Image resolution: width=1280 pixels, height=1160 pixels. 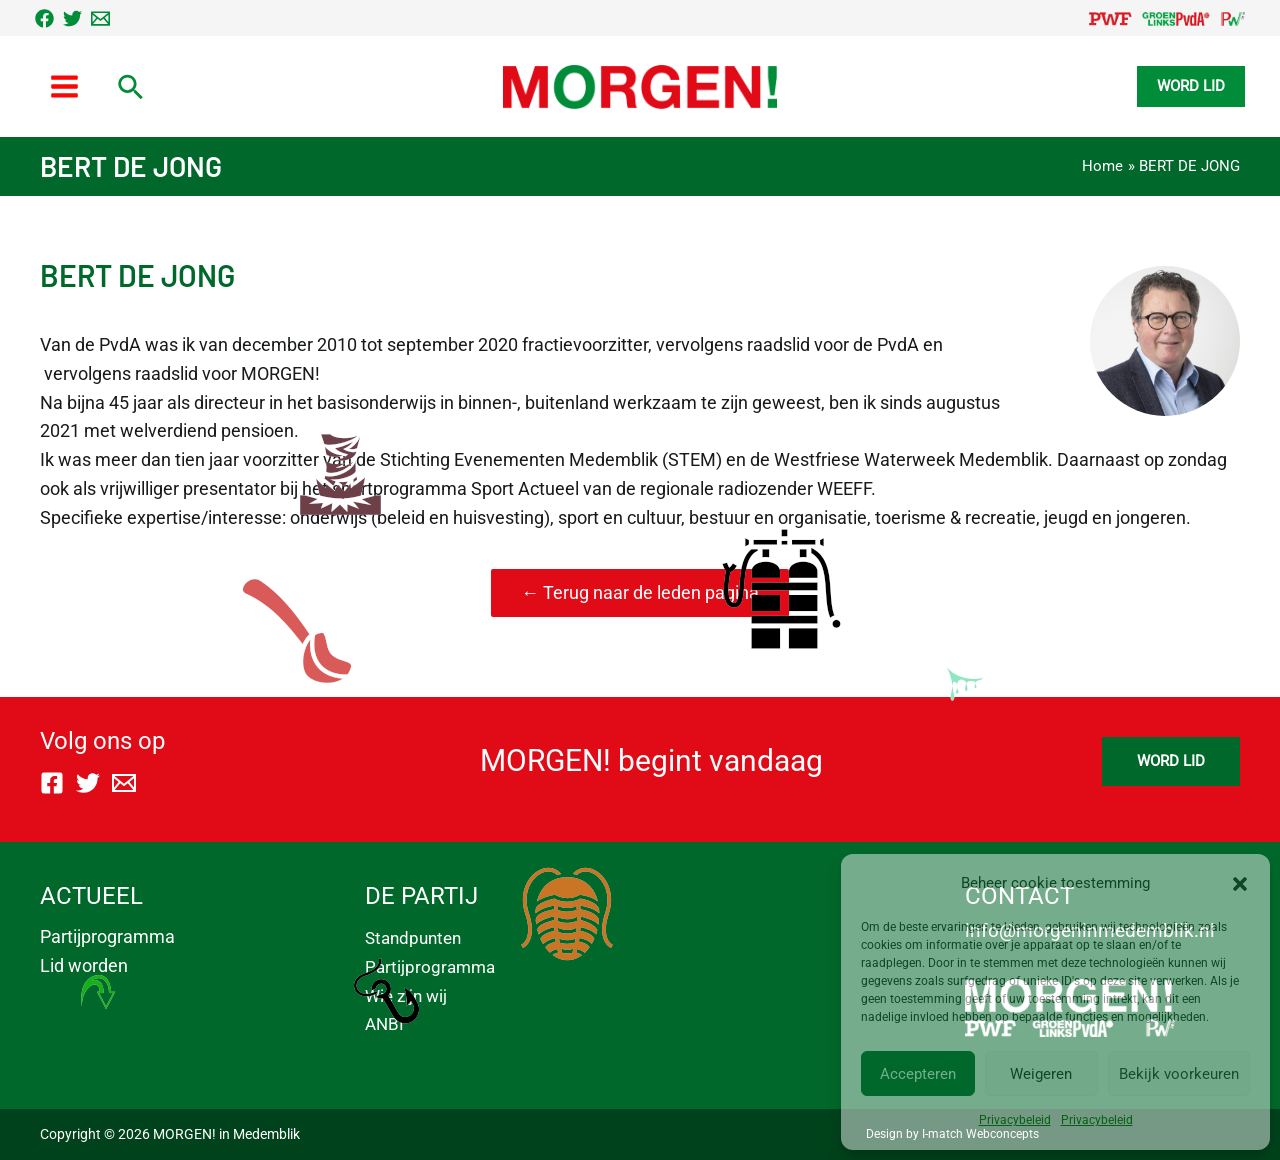 I want to click on access fishing mini-game or activity, so click(x=387, y=991).